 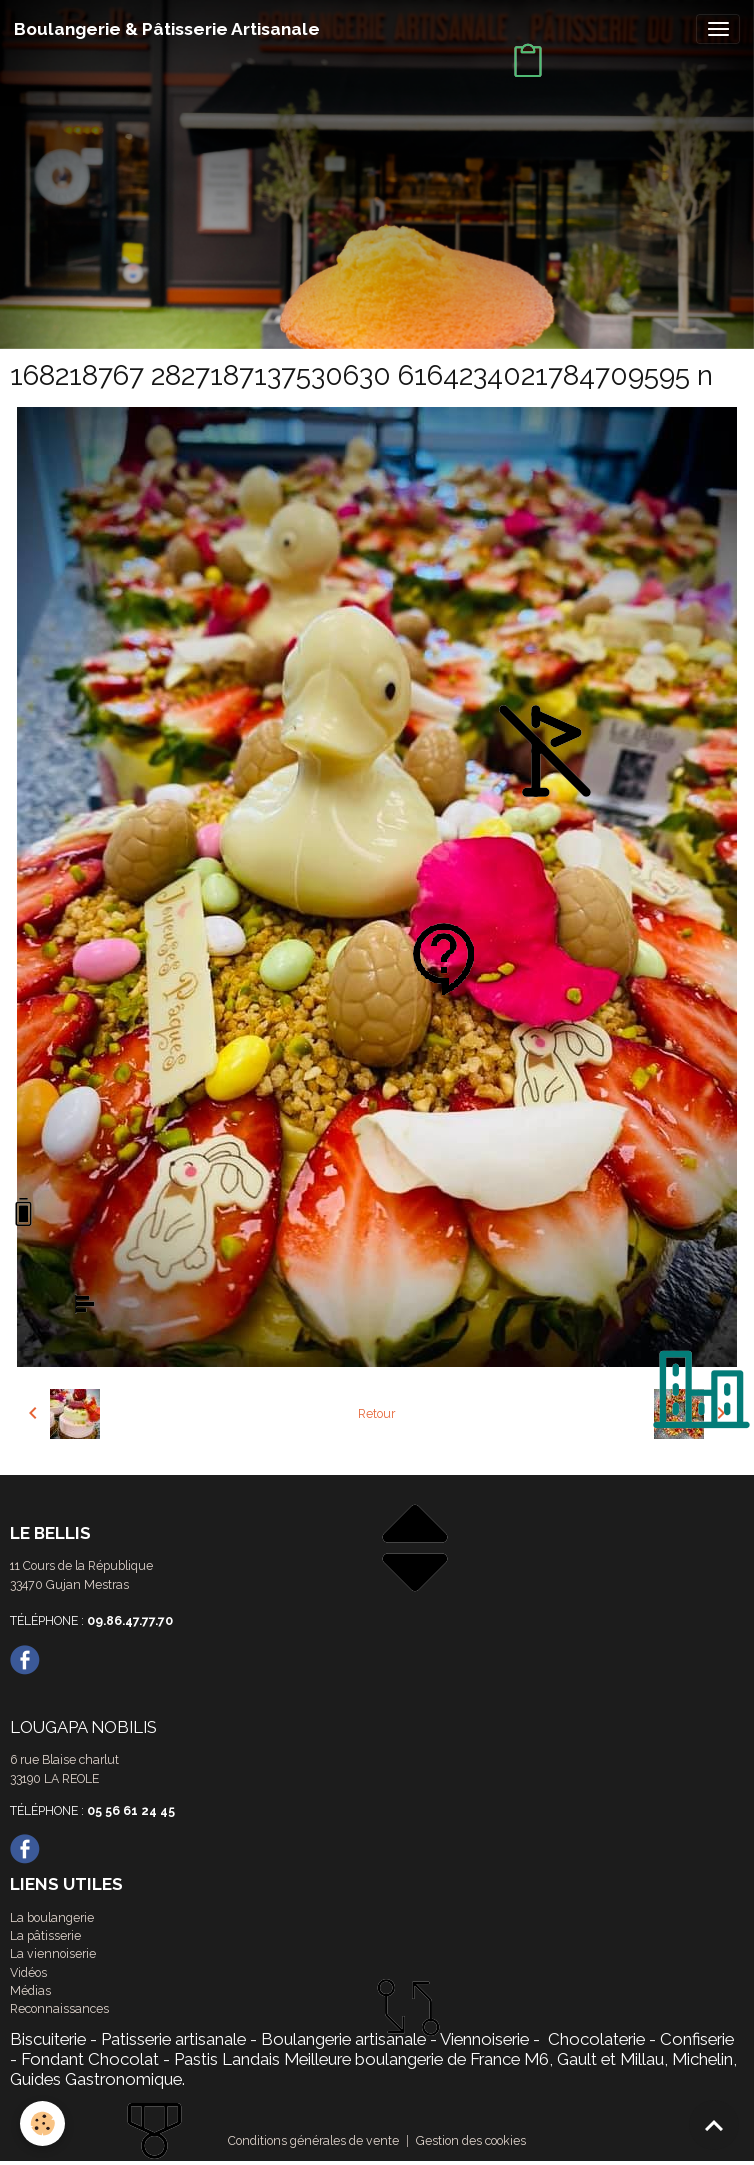 What do you see at coordinates (701, 1389) in the screenshot?
I see `view city or urban locations` at bounding box center [701, 1389].